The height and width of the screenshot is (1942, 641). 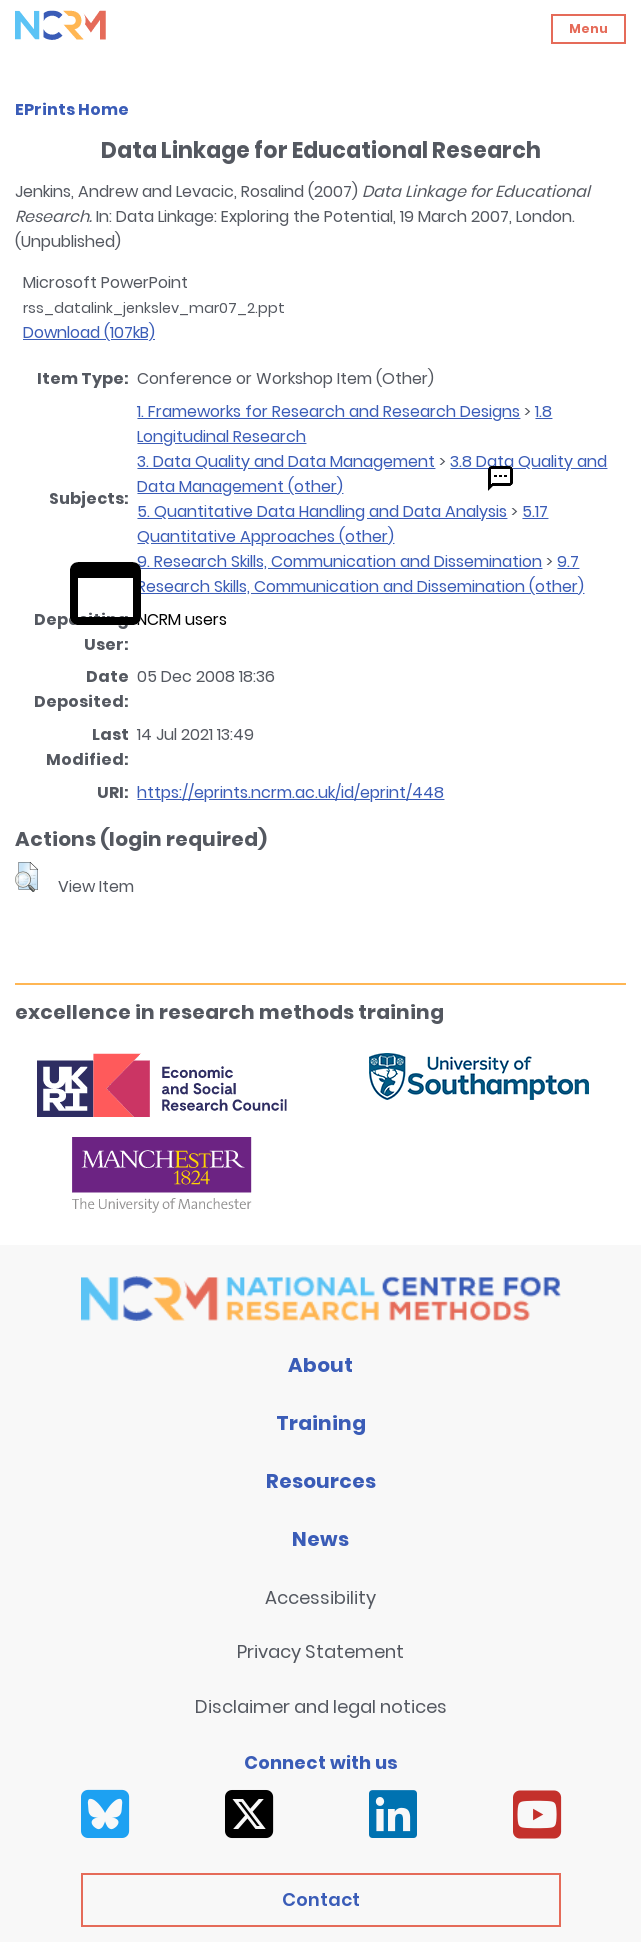 What do you see at coordinates (105, 593) in the screenshot?
I see `open a web browser or webpage` at bounding box center [105, 593].